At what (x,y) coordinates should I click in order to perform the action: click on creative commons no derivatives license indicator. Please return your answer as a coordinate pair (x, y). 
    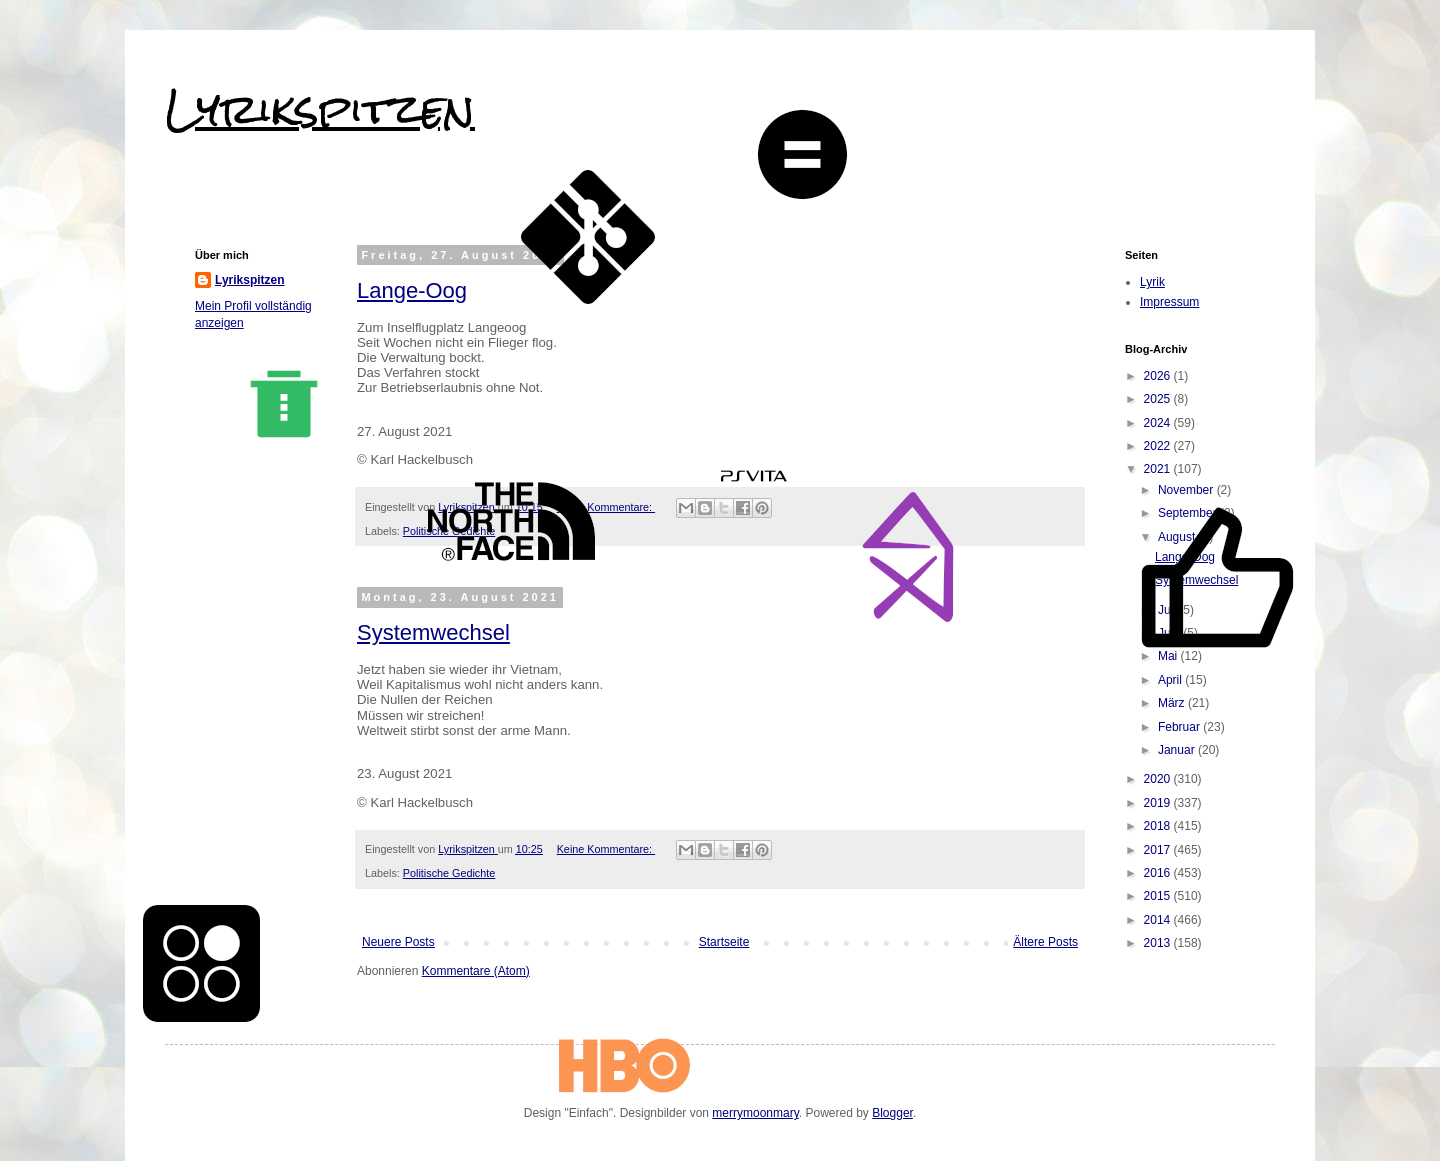
    Looking at the image, I should click on (802, 154).